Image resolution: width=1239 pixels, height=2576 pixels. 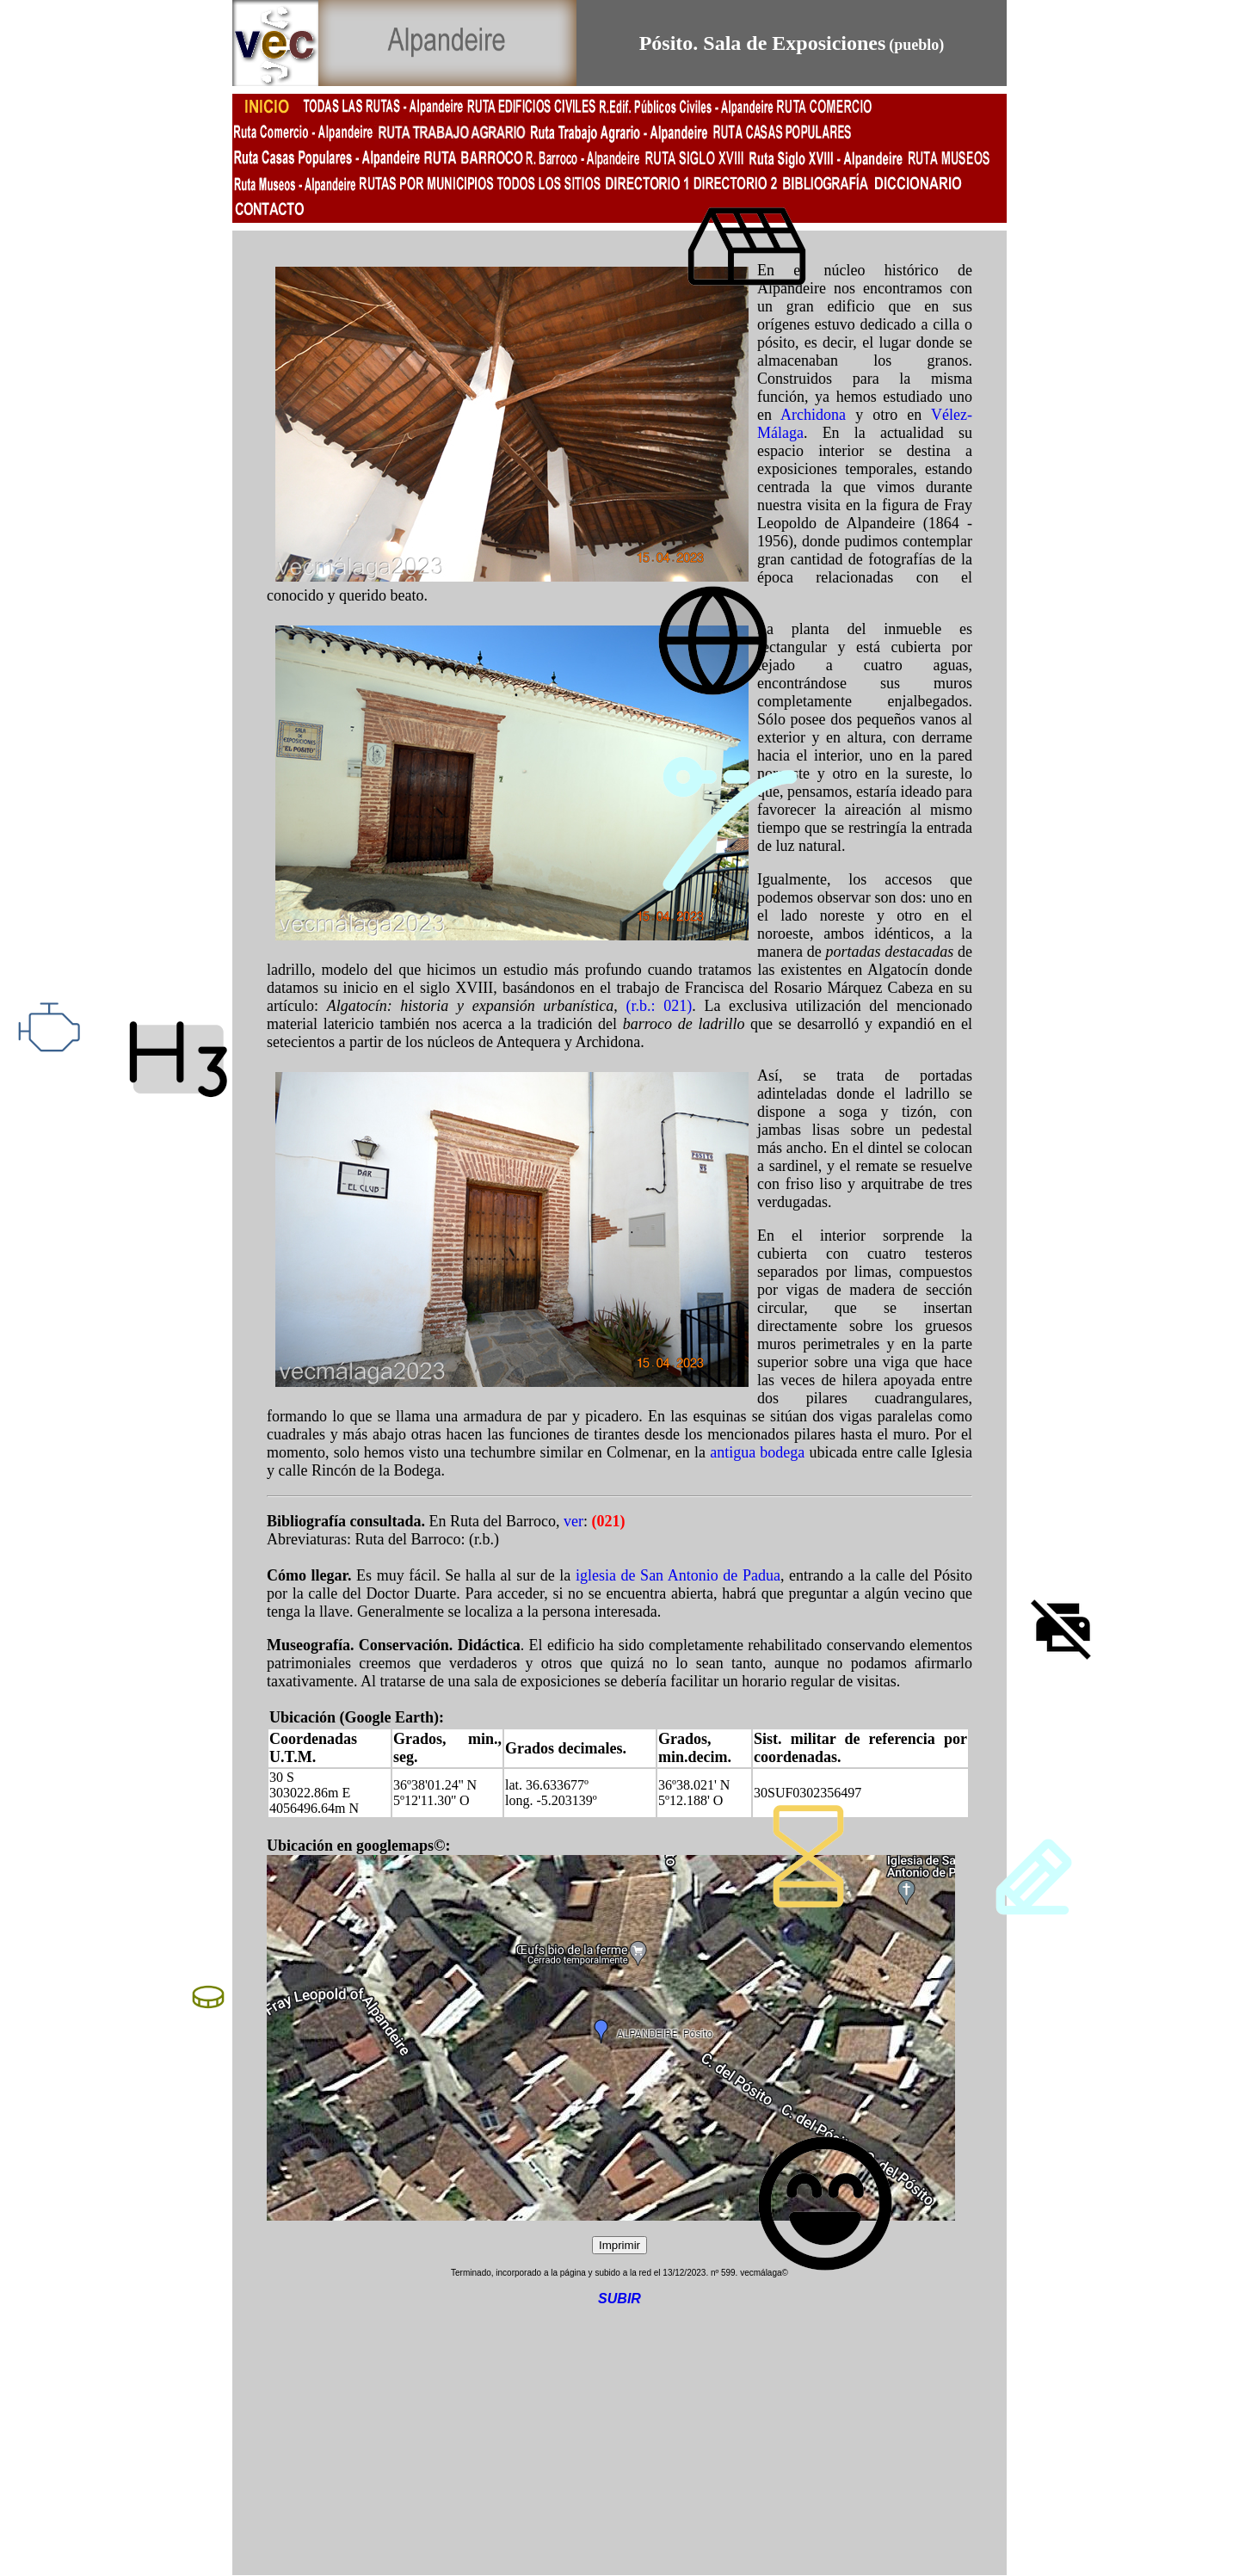 I want to click on edit or modify content, so click(x=1032, y=1878).